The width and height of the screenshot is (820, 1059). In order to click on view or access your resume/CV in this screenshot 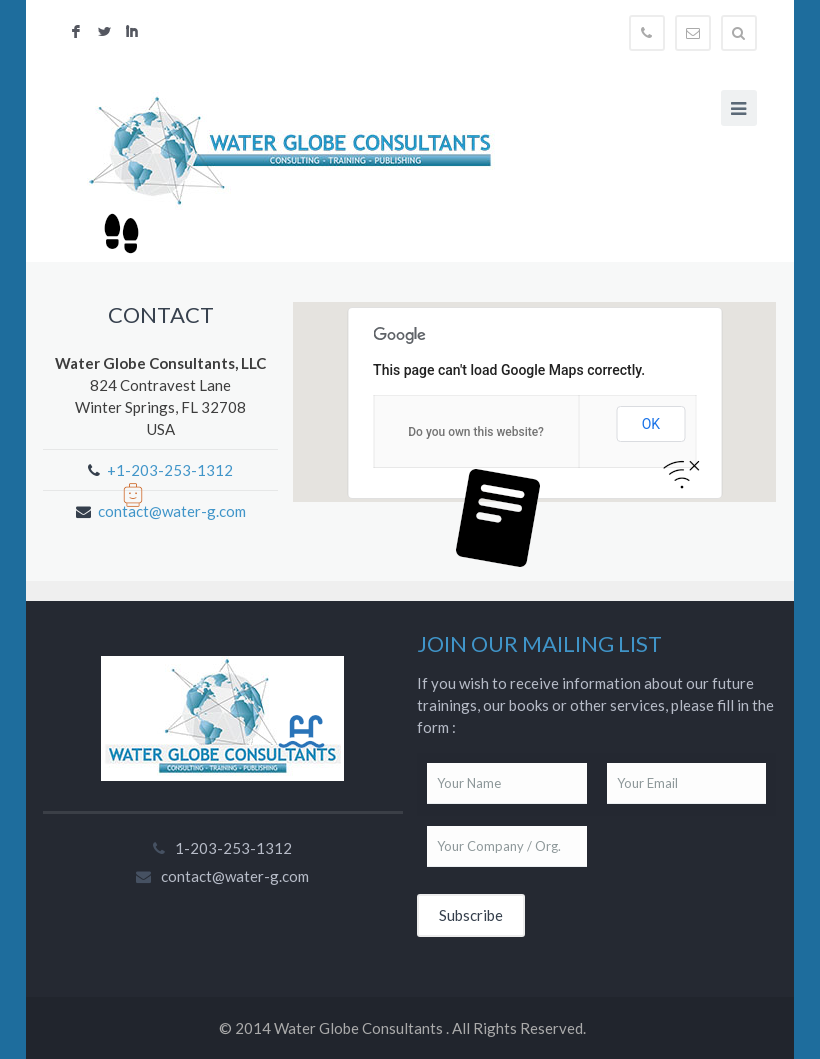, I will do `click(498, 518)`.